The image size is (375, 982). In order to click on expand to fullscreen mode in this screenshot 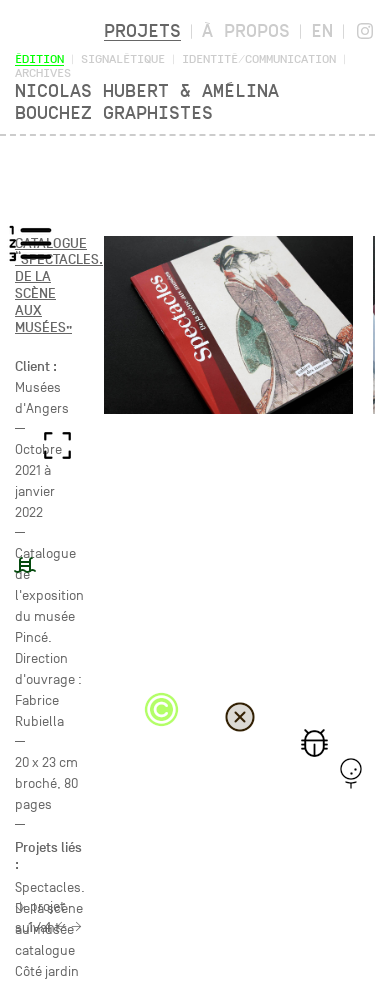, I will do `click(57, 445)`.